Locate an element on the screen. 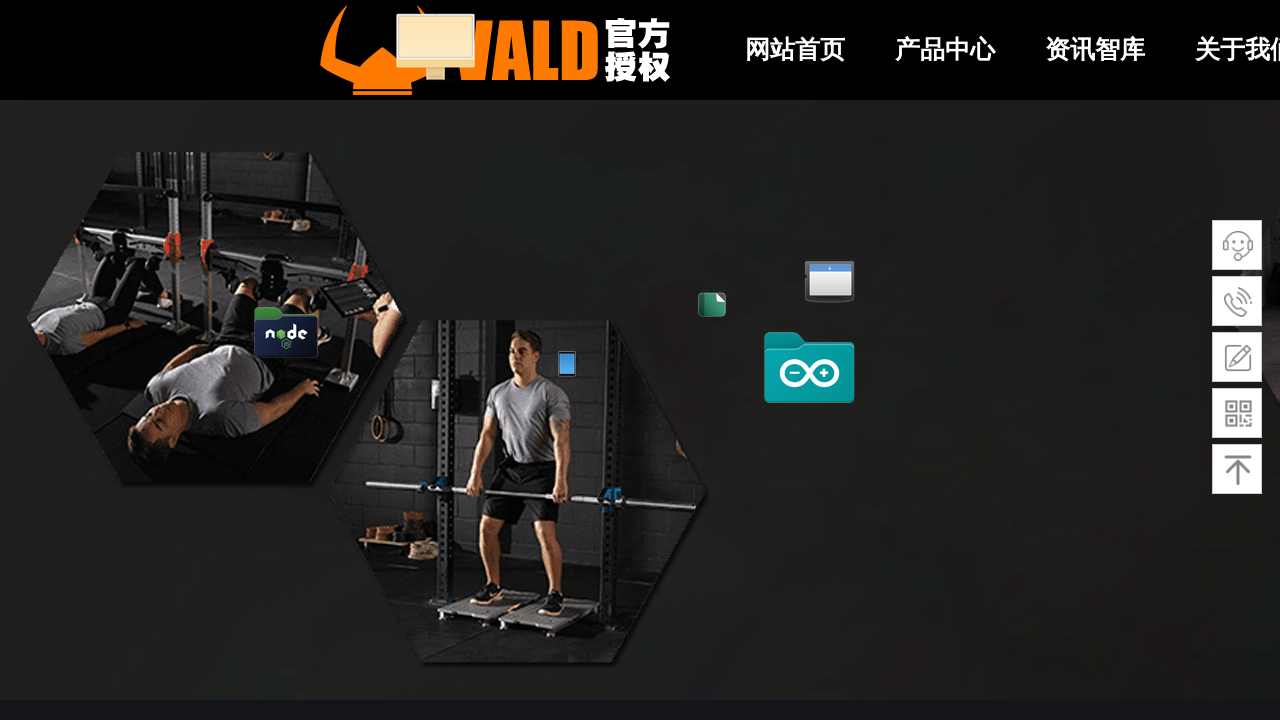 This screenshot has width=1280, height=720. open adobe xd application is located at coordinates (829, 281).